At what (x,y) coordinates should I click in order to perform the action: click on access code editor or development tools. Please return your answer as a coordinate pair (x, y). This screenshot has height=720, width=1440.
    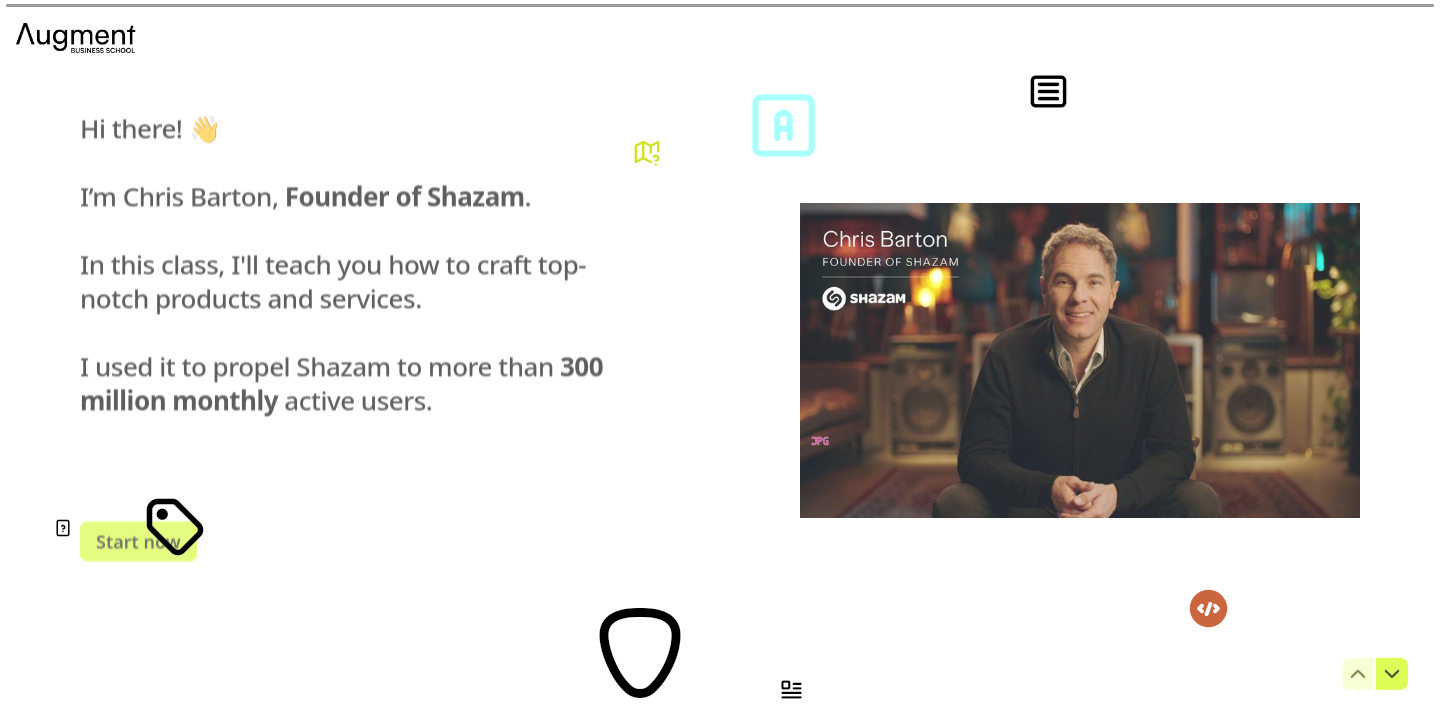
    Looking at the image, I should click on (1208, 608).